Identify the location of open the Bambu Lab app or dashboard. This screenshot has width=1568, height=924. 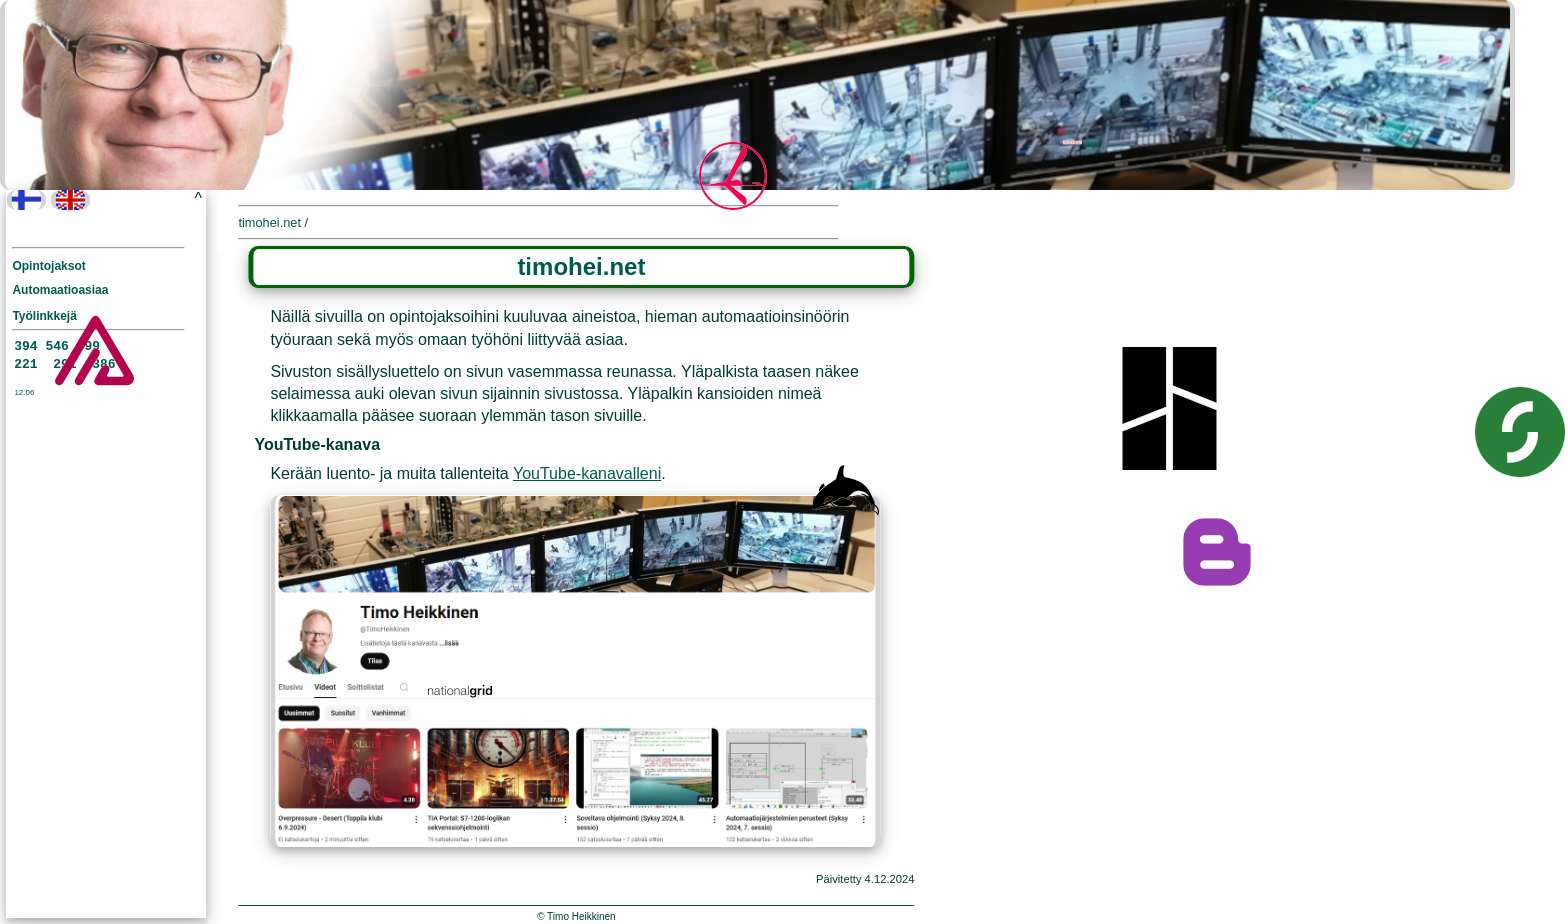
(1169, 408).